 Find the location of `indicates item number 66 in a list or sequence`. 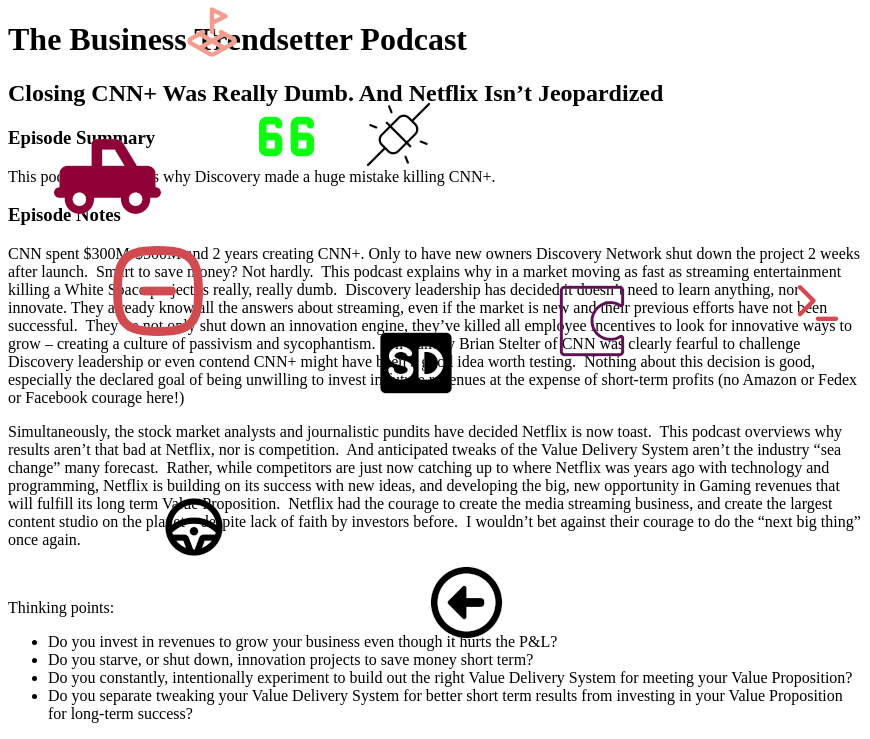

indicates item number 66 in a list or sequence is located at coordinates (286, 136).